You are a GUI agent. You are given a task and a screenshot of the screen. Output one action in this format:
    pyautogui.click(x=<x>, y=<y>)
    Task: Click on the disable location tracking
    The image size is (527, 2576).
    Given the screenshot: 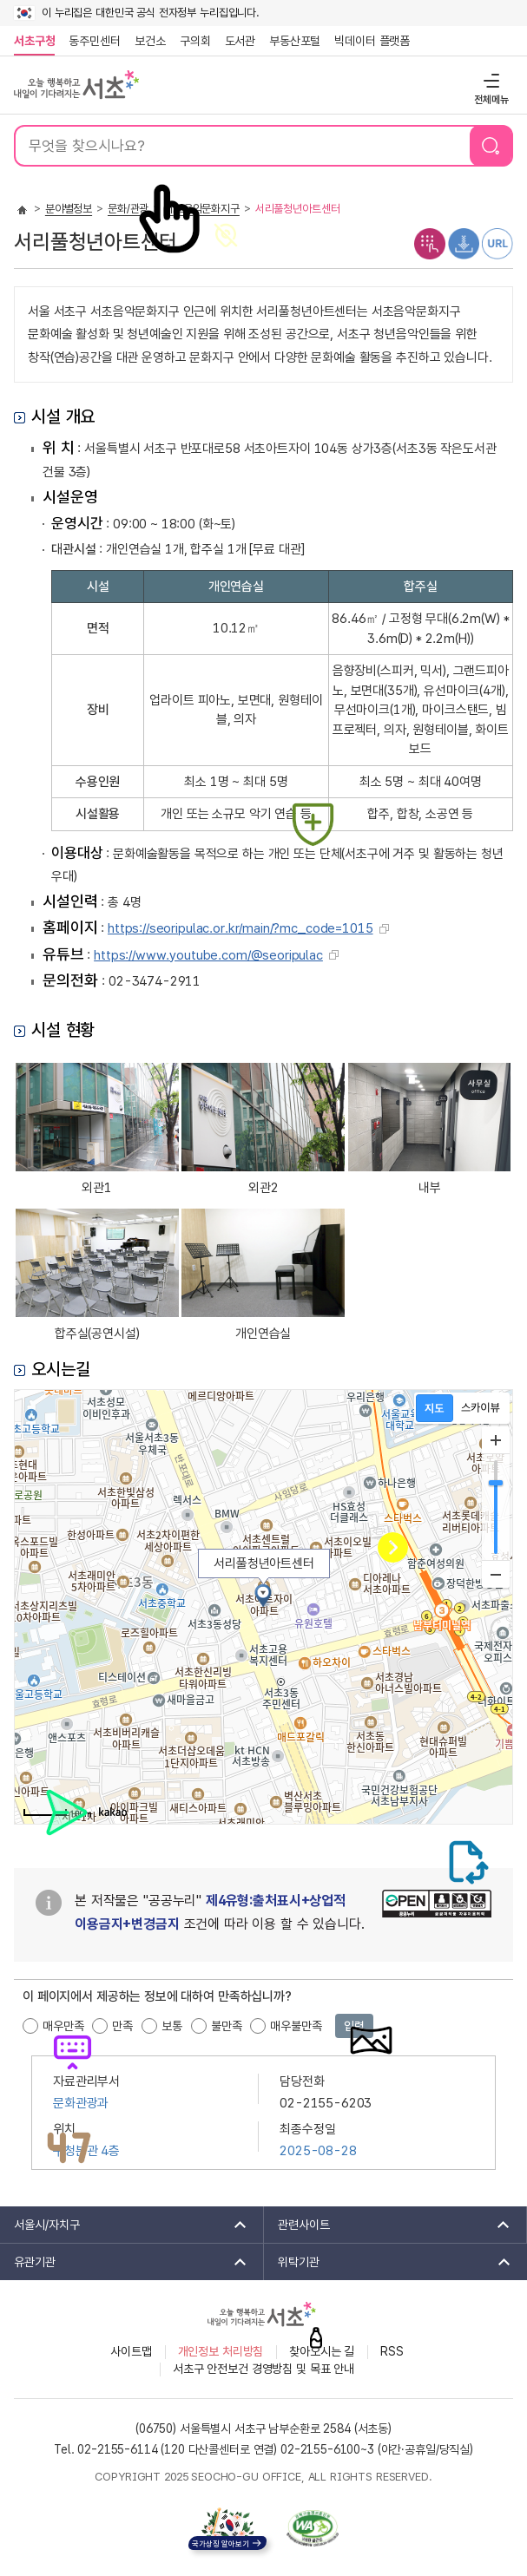 What is the action you would take?
    pyautogui.click(x=226, y=235)
    